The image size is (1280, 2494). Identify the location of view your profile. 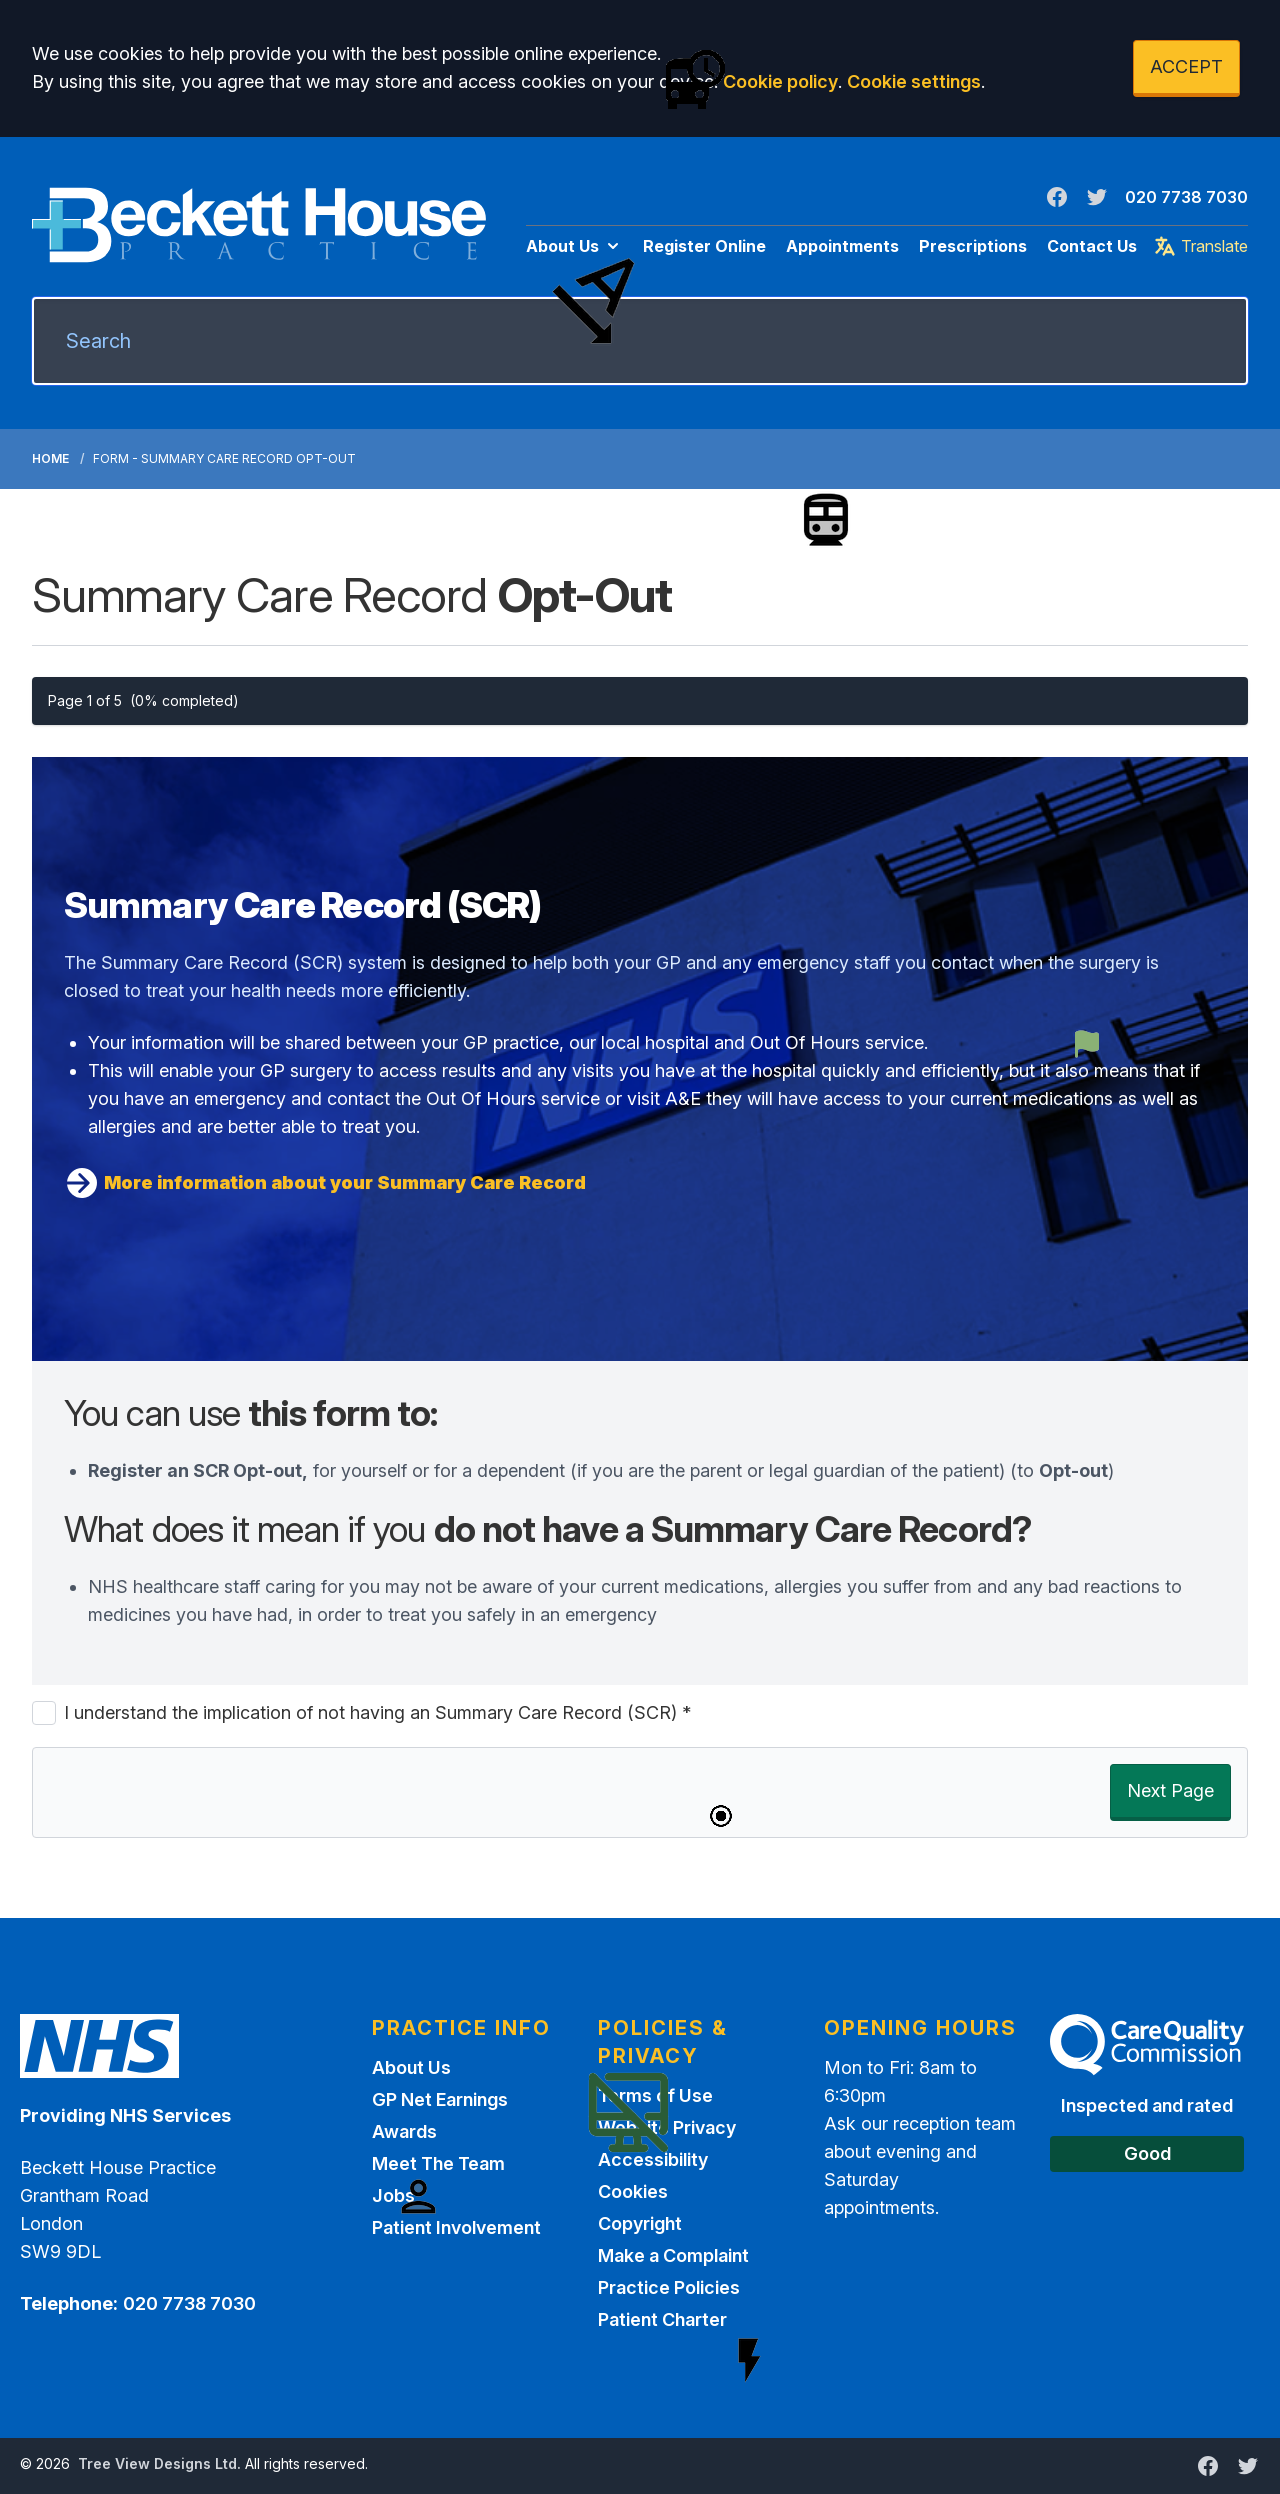
(418, 2196).